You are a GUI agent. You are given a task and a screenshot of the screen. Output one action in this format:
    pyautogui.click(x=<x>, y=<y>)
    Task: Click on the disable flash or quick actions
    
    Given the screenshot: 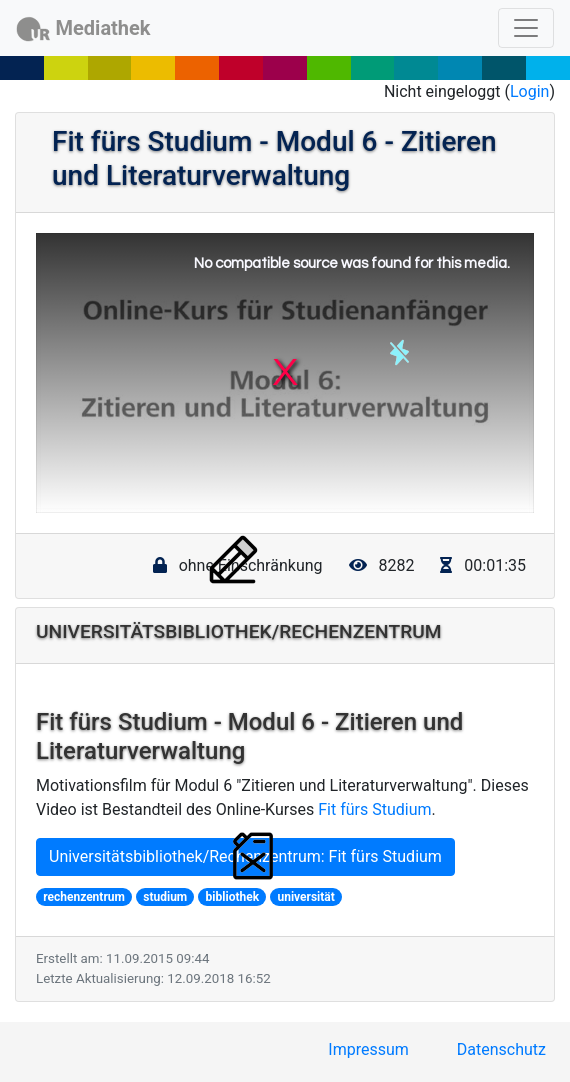 What is the action you would take?
    pyautogui.click(x=399, y=352)
    